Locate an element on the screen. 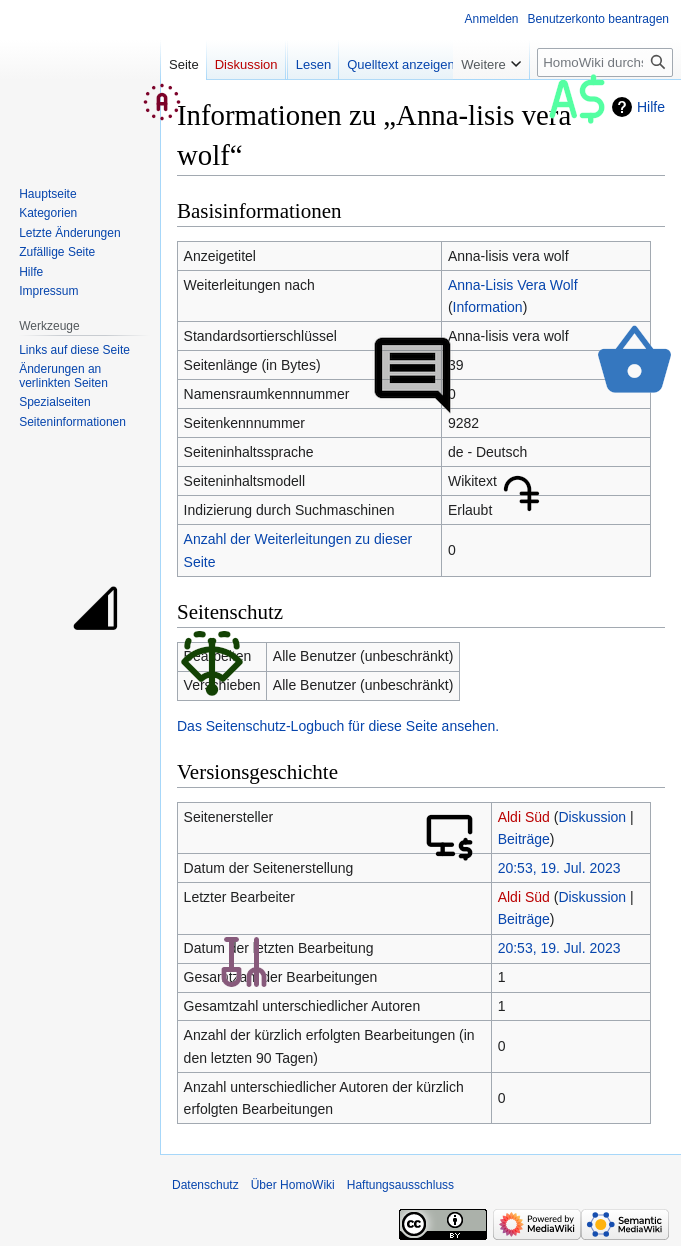 This screenshot has width=681, height=1246. access desktop payment or billing settings is located at coordinates (449, 835).